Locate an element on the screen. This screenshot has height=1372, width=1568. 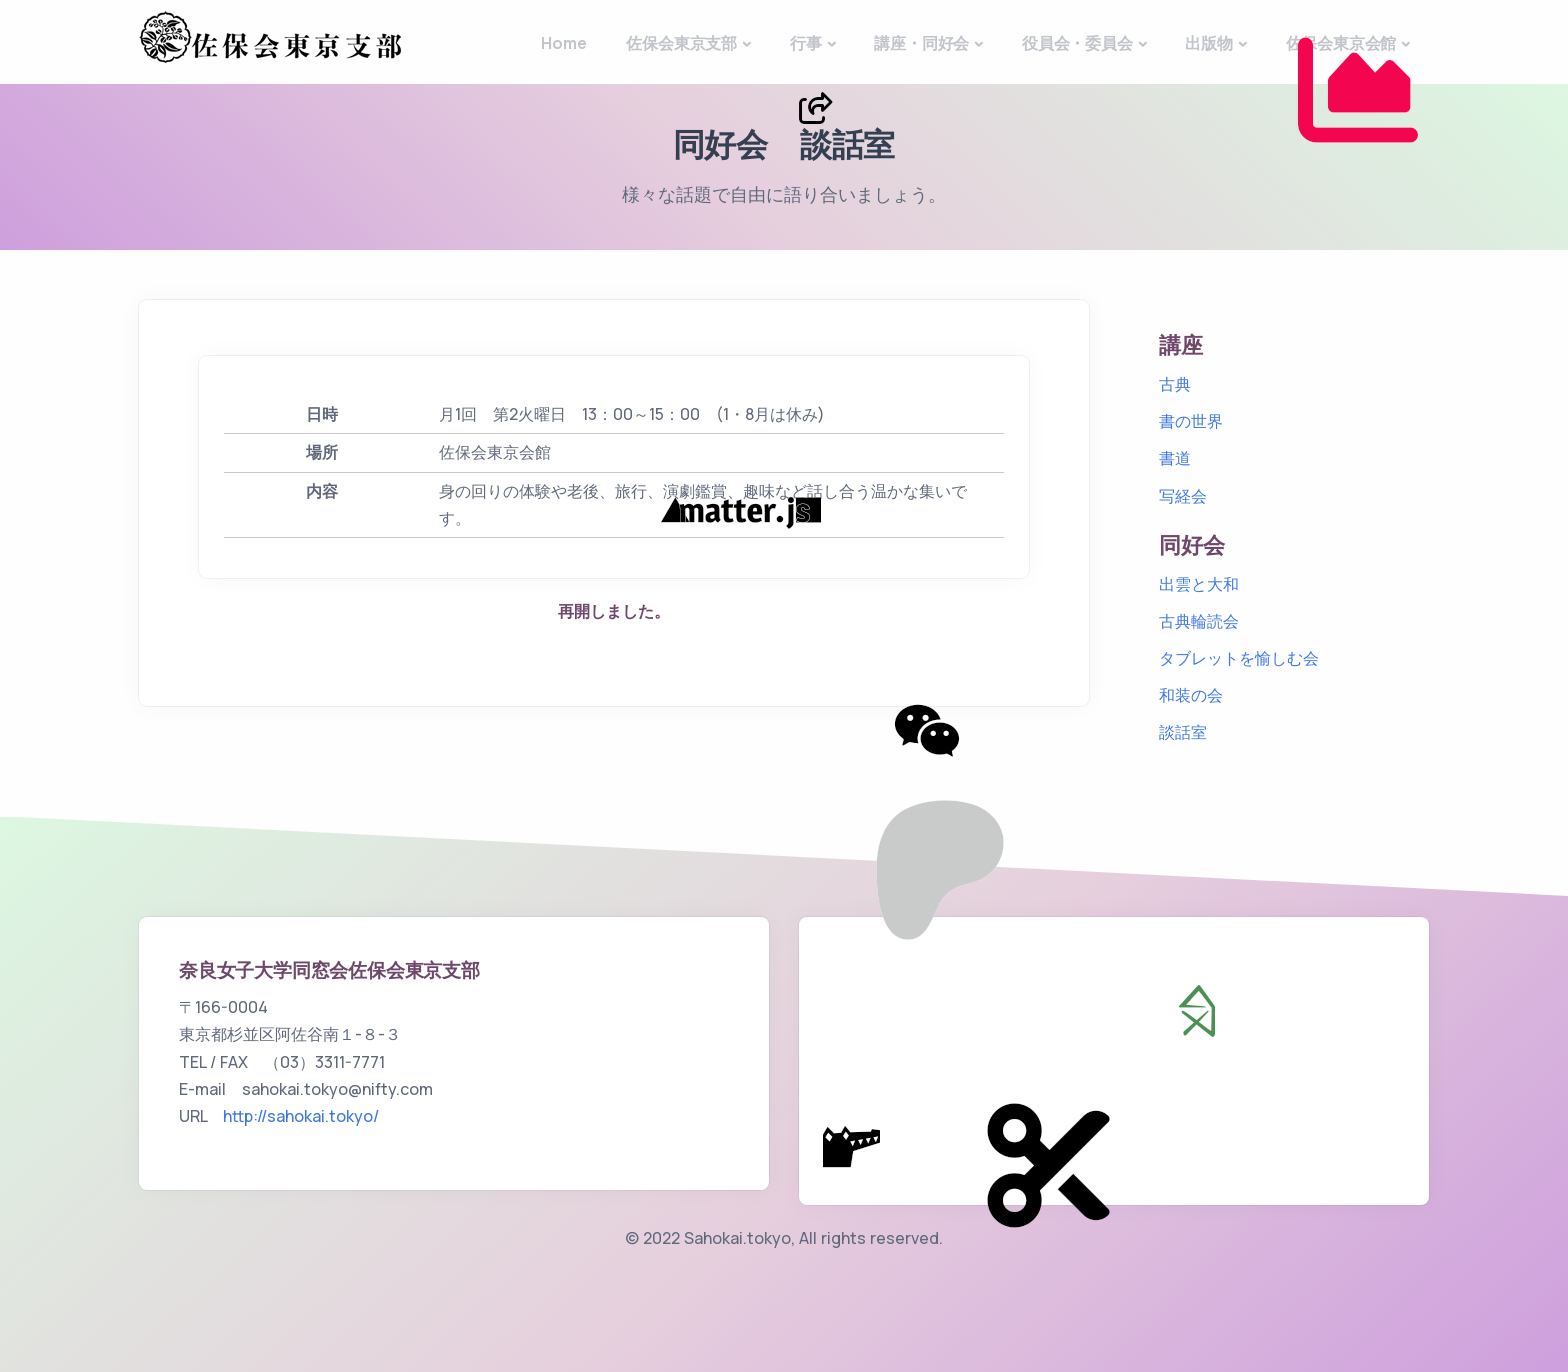
link to patreon profile is located at coordinates (940, 870).